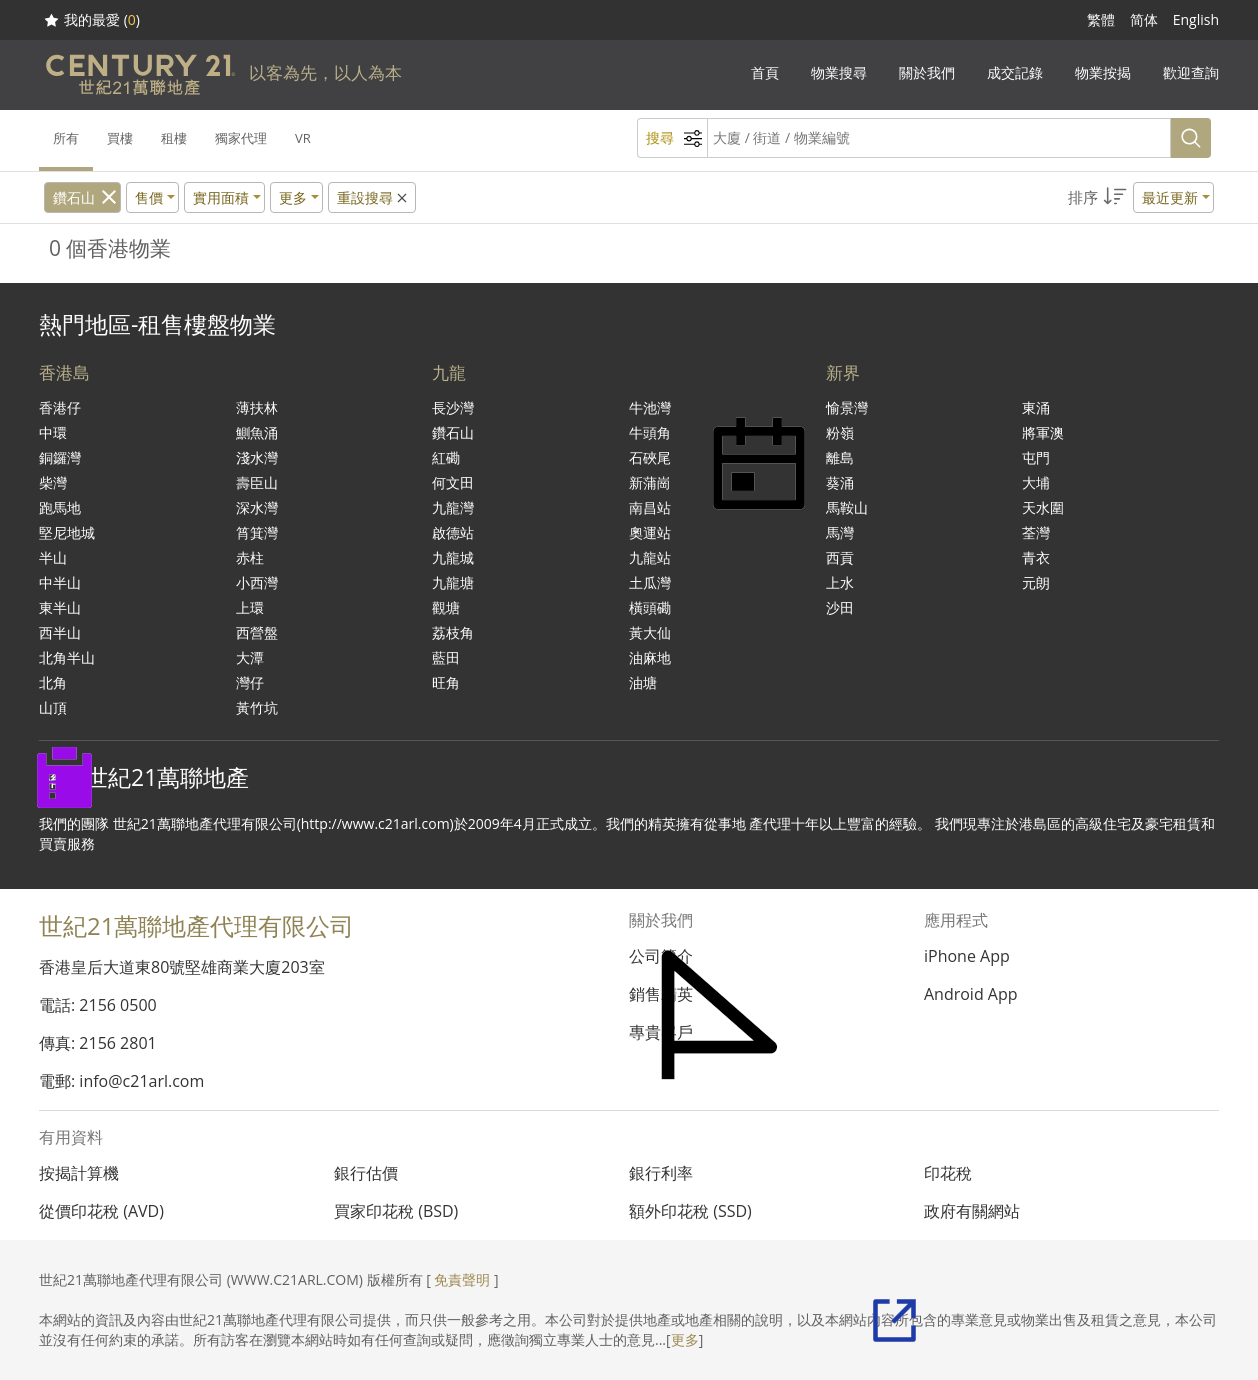 This screenshot has height=1380, width=1258. What do you see at coordinates (759, 468) in the screenshot?
I see `view or create a calendar event` at bounding box center [759, 468].